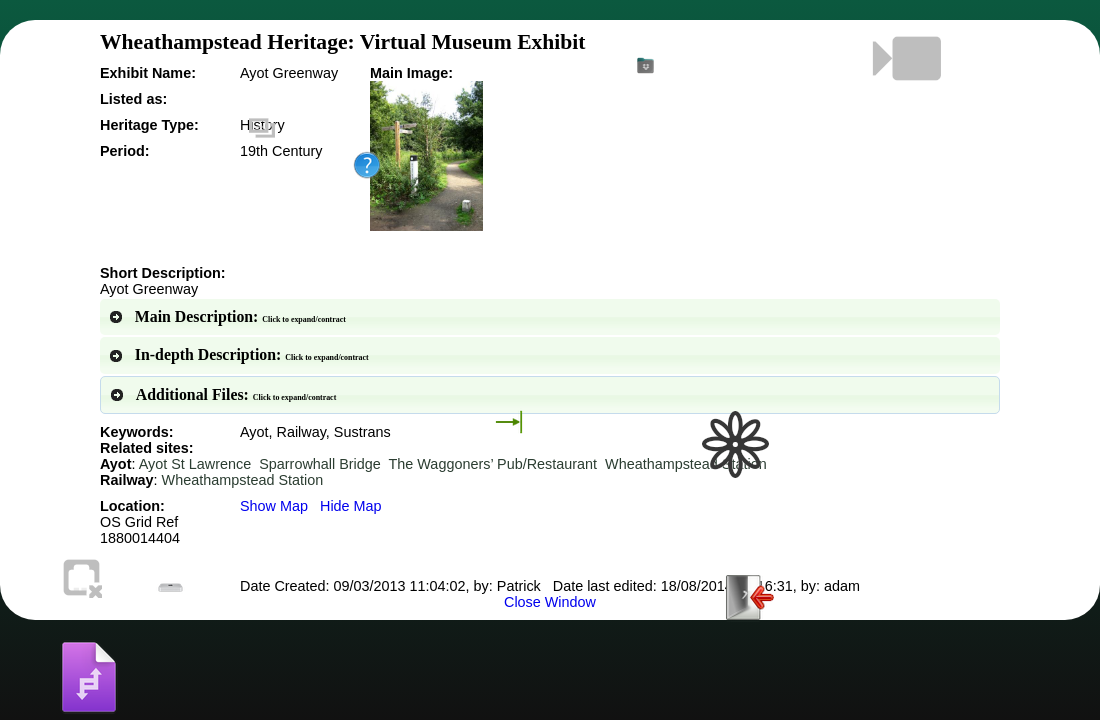 The width and height of the screenshot is (1100, 720). Describe the element at coordinates (262, 128) in the screenshot. I see `indicates a photo or image collection` at that location.